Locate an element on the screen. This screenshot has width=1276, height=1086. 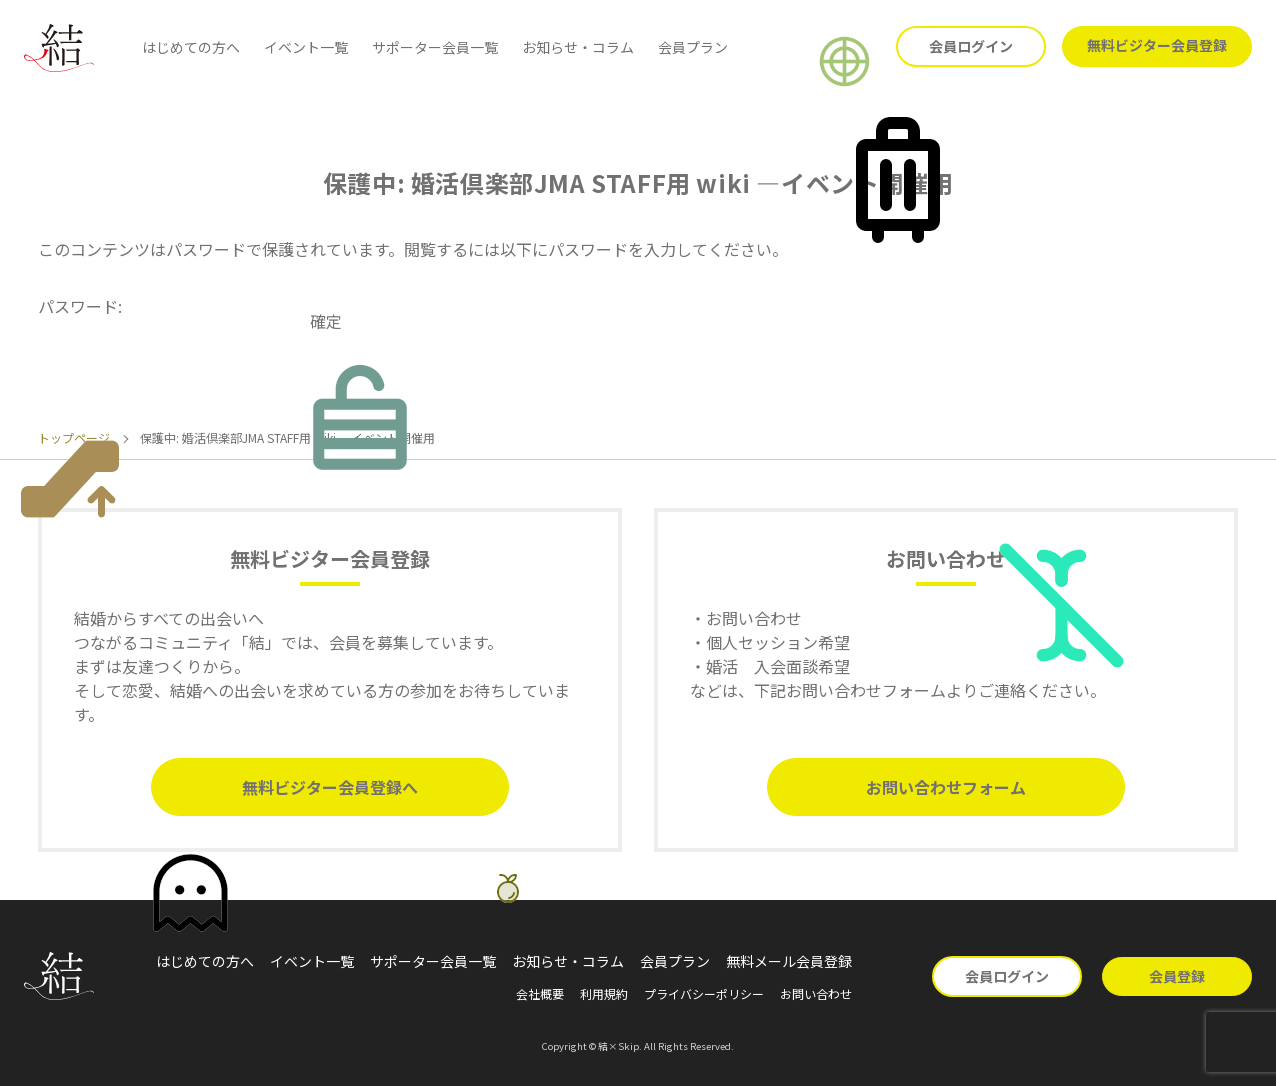
enable ghost mode or incognito browsing is located at coordinates (190, 894).